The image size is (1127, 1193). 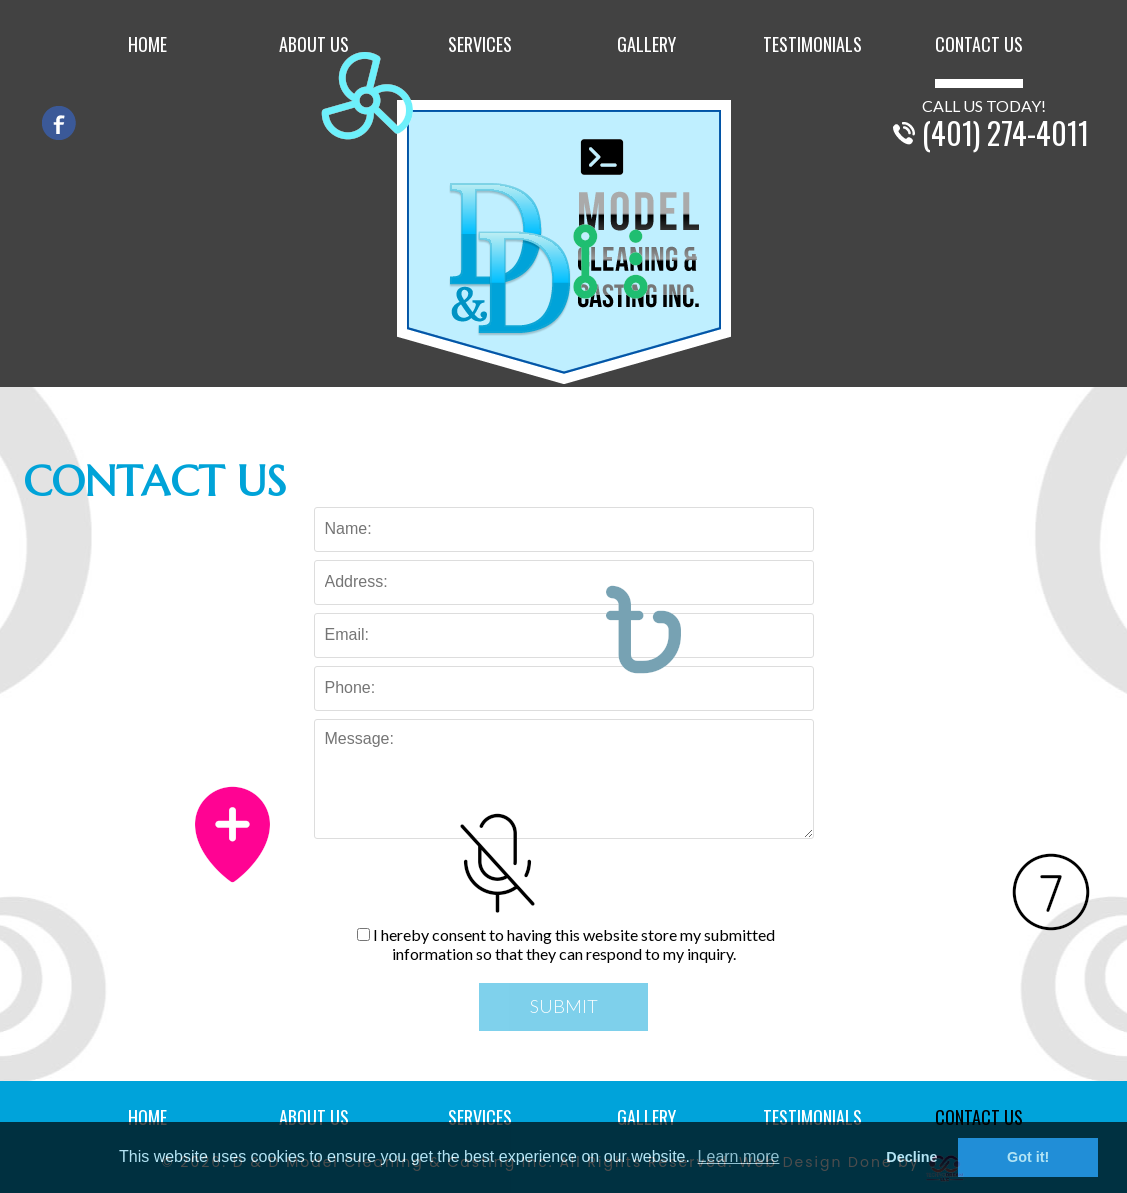 What do you see at coordinates (232, 834) in the screenshot?
I see `add a new location pin` at bounding box center [232, 834].